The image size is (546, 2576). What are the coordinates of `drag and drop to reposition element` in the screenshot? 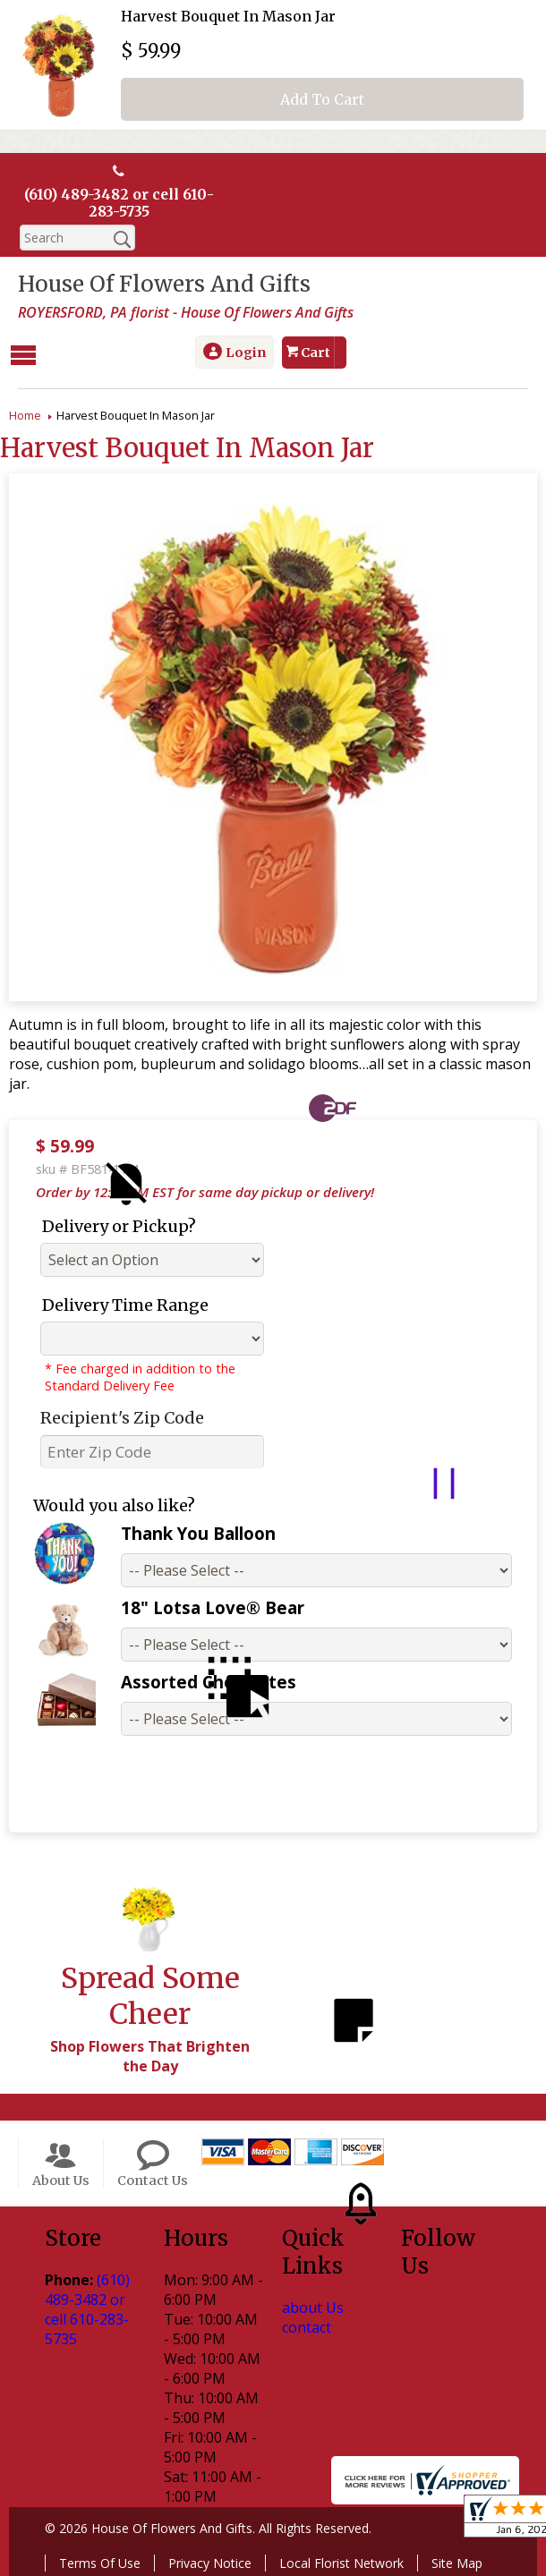 It's located at (238, 1687).